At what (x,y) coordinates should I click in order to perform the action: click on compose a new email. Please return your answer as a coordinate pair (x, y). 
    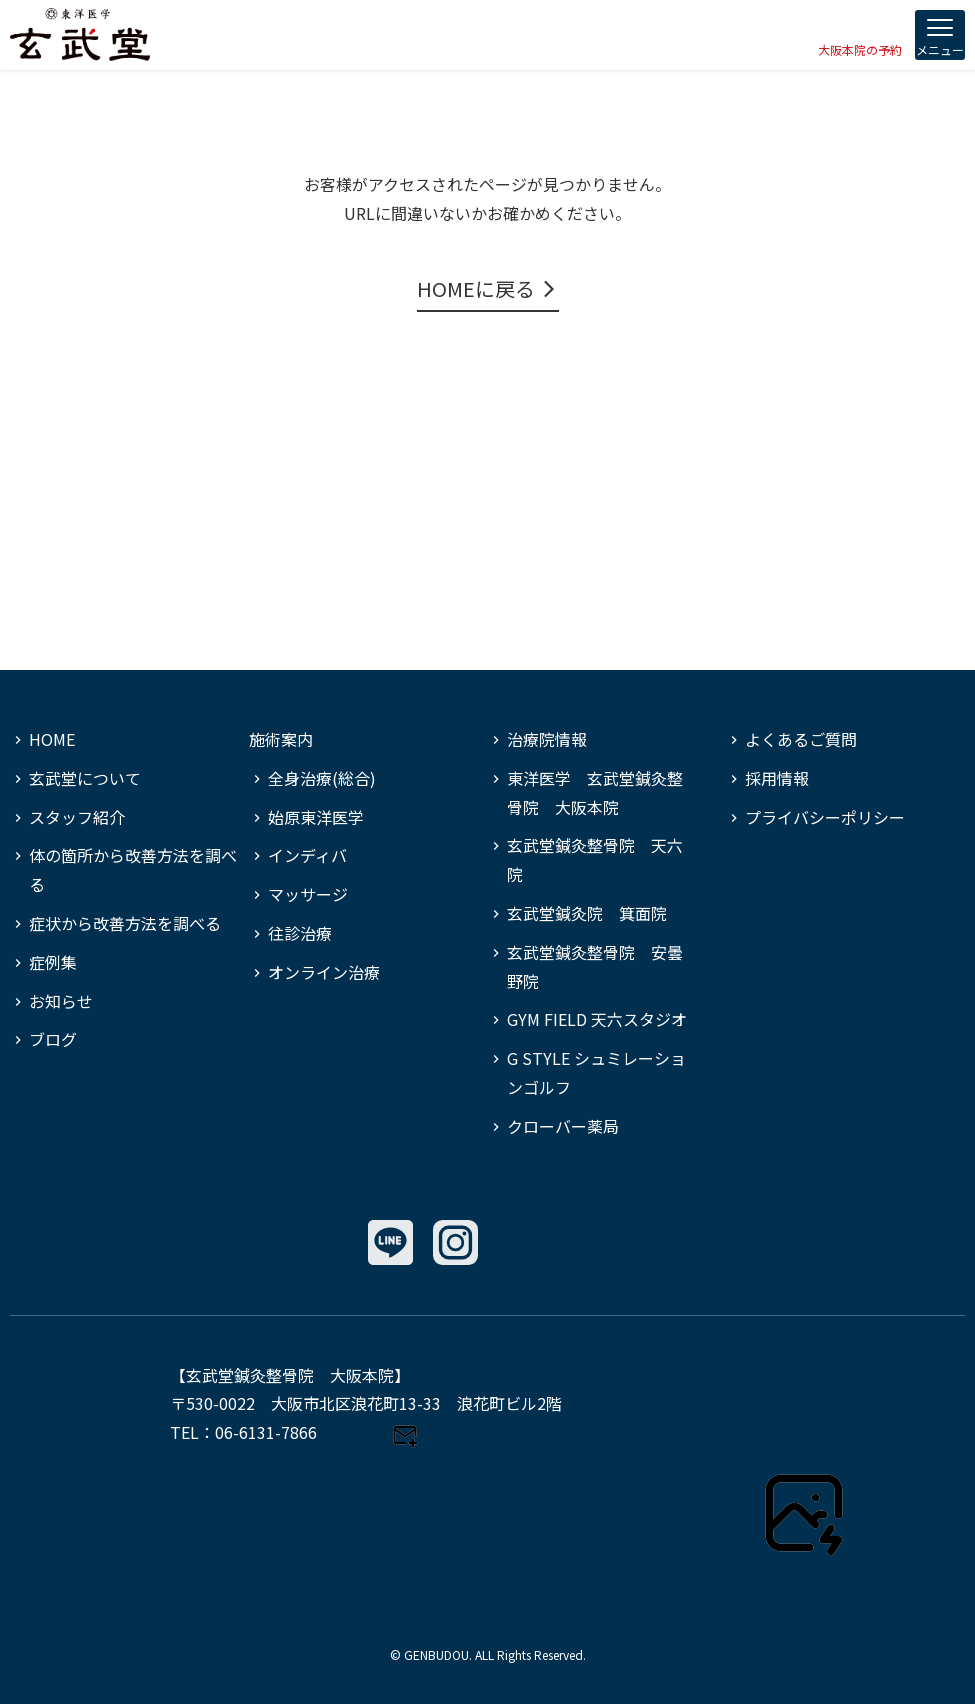
    Looking at the image, I should click on (405, 1435).